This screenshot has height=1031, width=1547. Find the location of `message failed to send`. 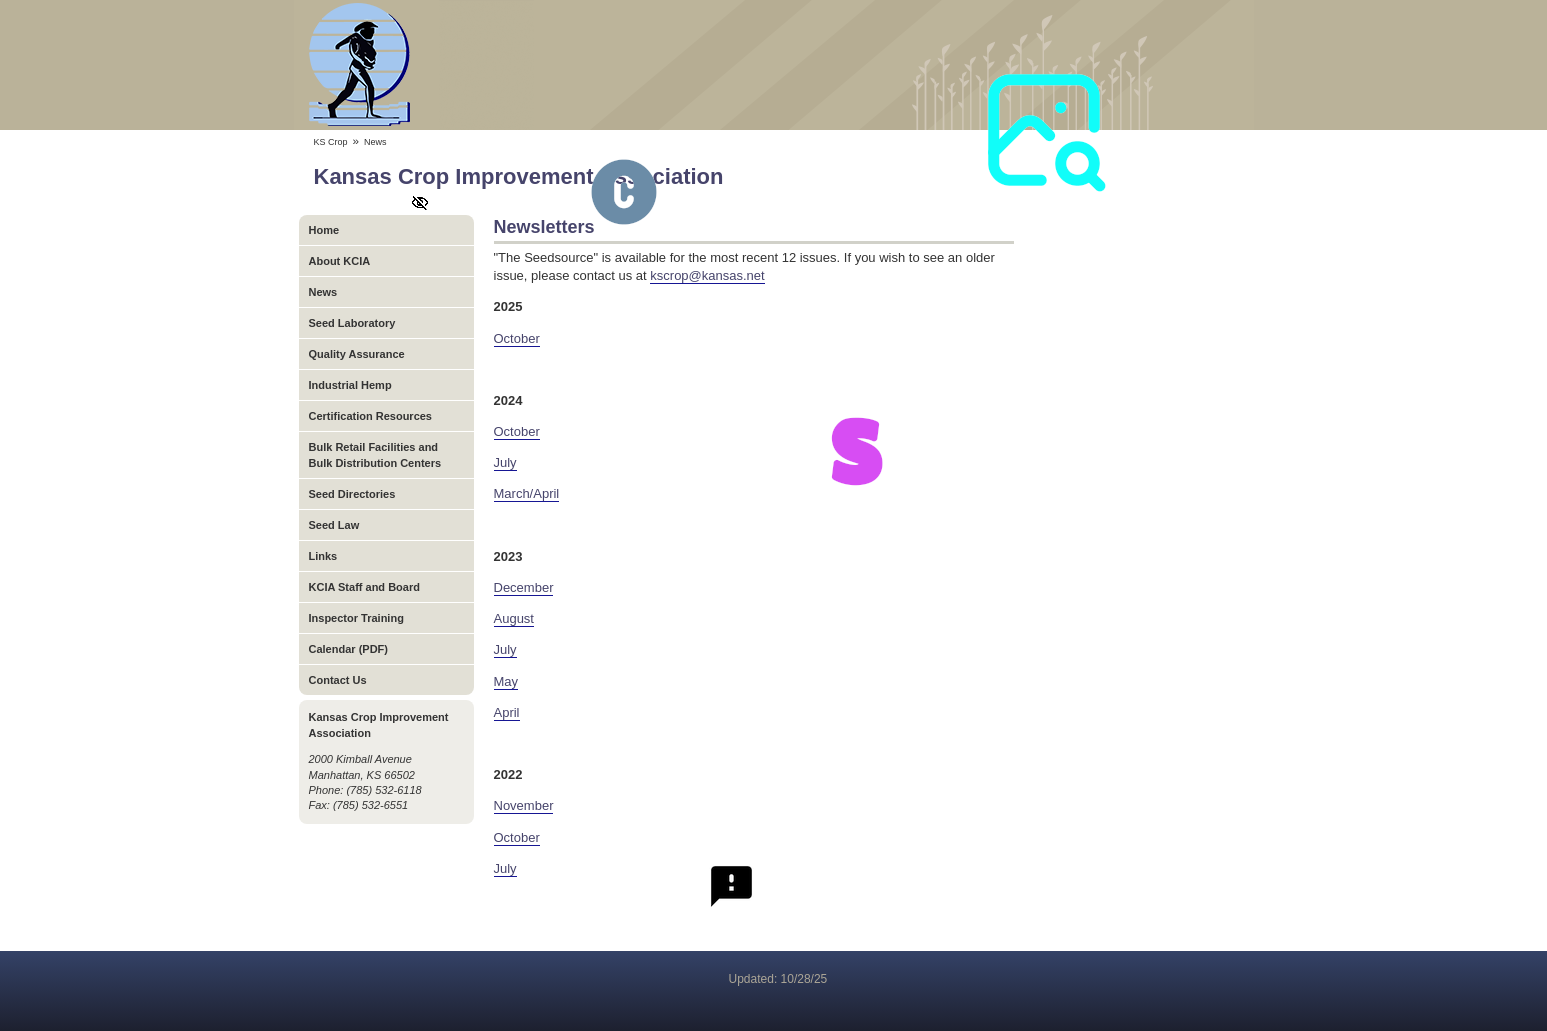

message failed to send is located at coordinates (731, 886).